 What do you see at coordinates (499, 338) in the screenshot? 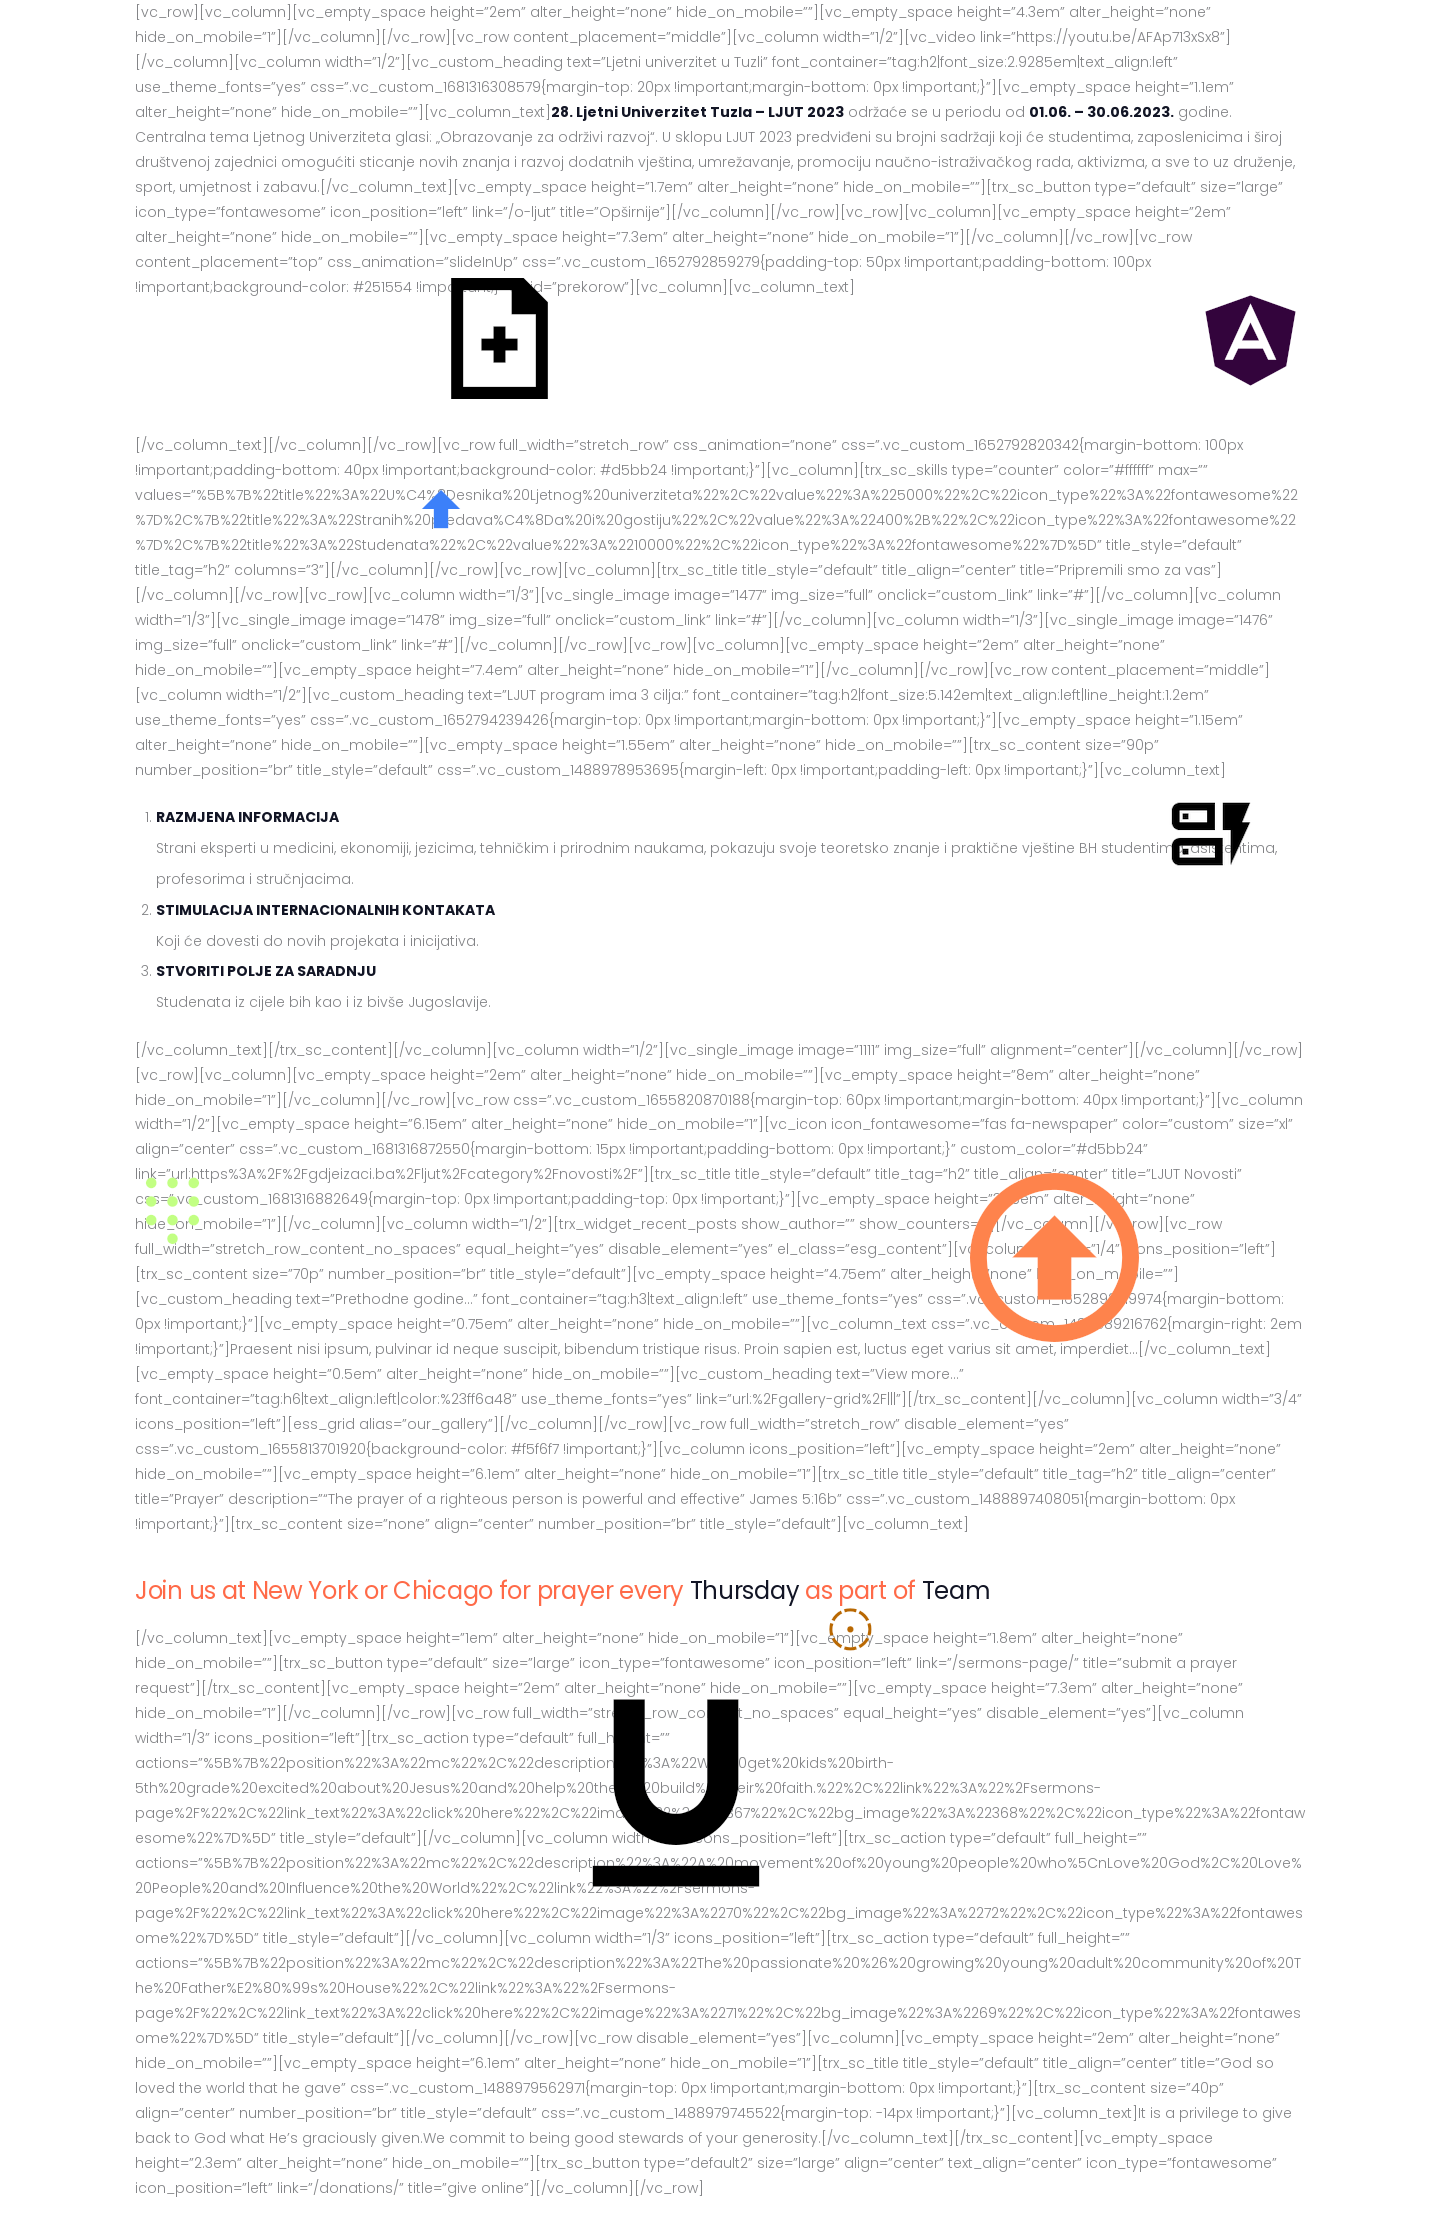
I see `create a new document` at bounding box center [499, 338].